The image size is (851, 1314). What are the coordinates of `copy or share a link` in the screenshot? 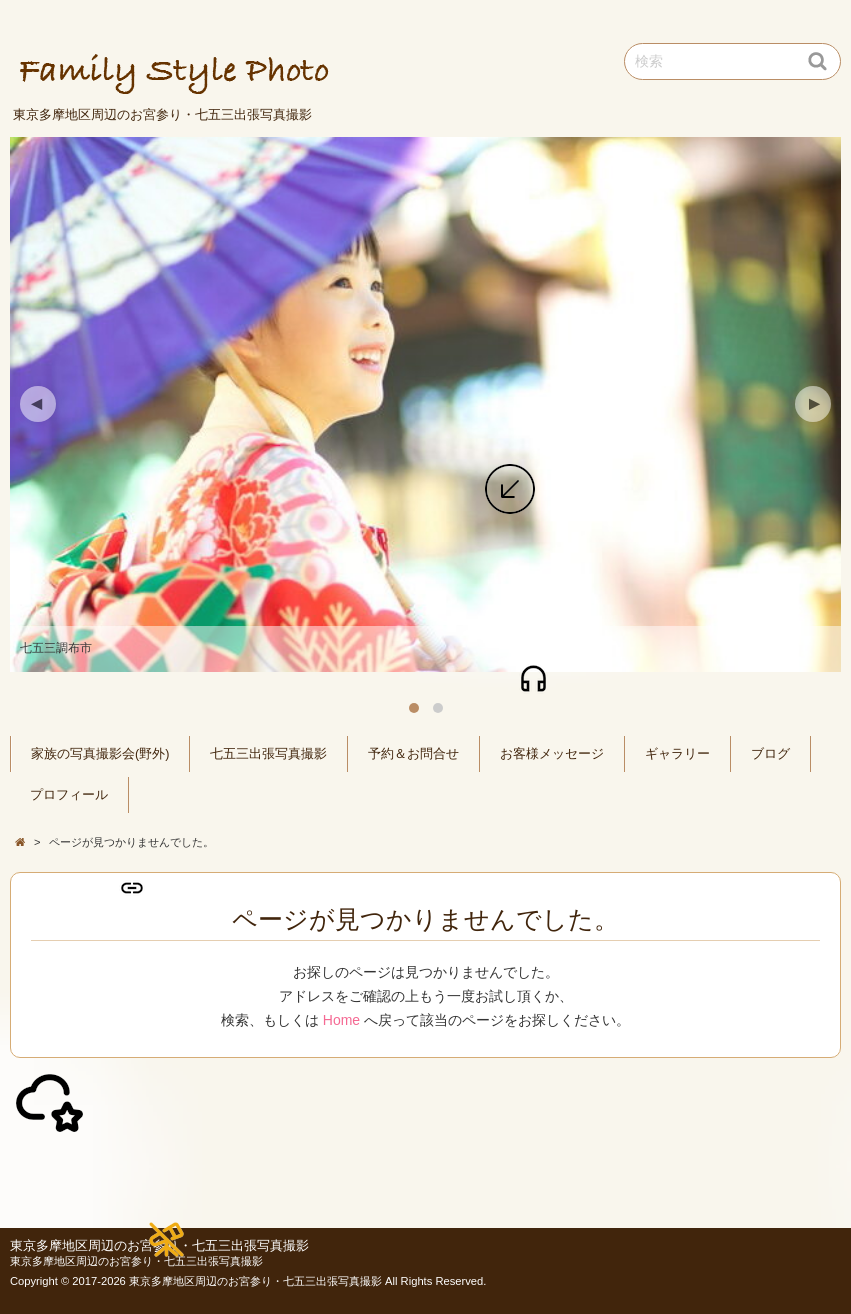 It's located at (132, 888).